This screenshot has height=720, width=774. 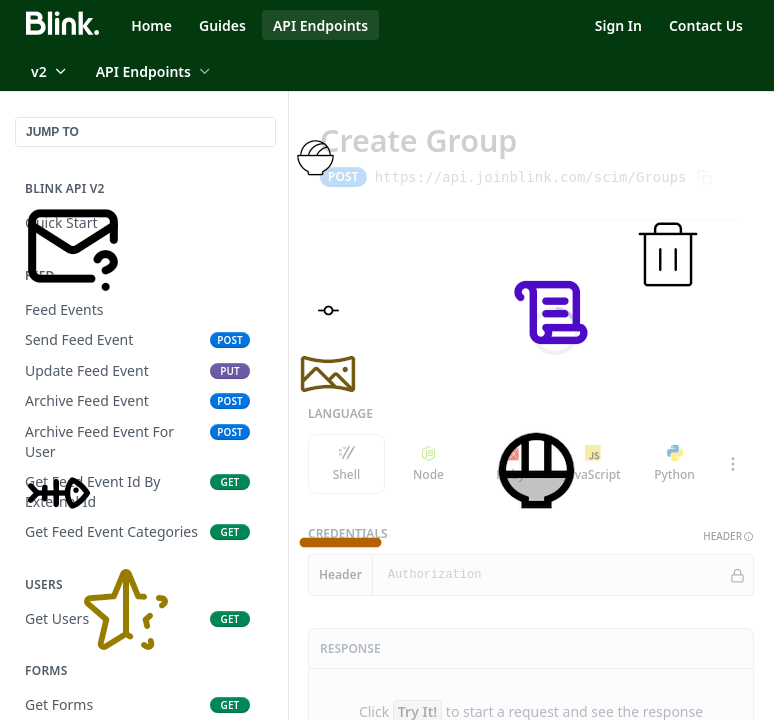 I want to click on access email help or support, so click(x=73, y=246).